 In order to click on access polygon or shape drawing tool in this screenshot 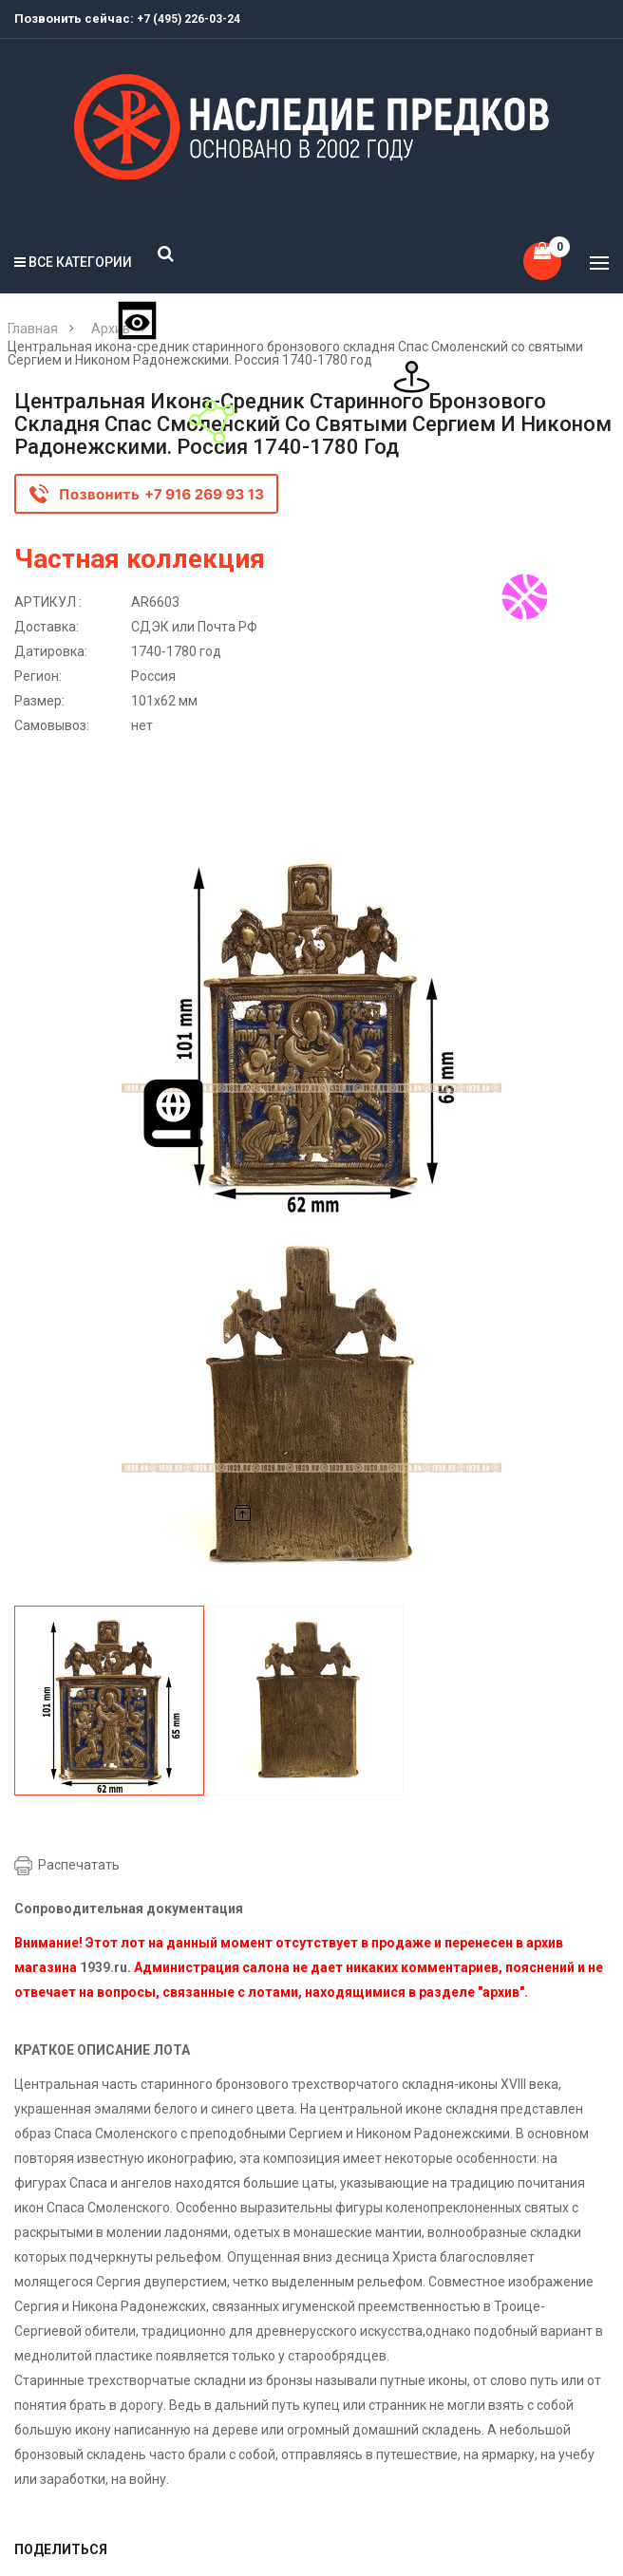, I will do `click(213, 422)`.